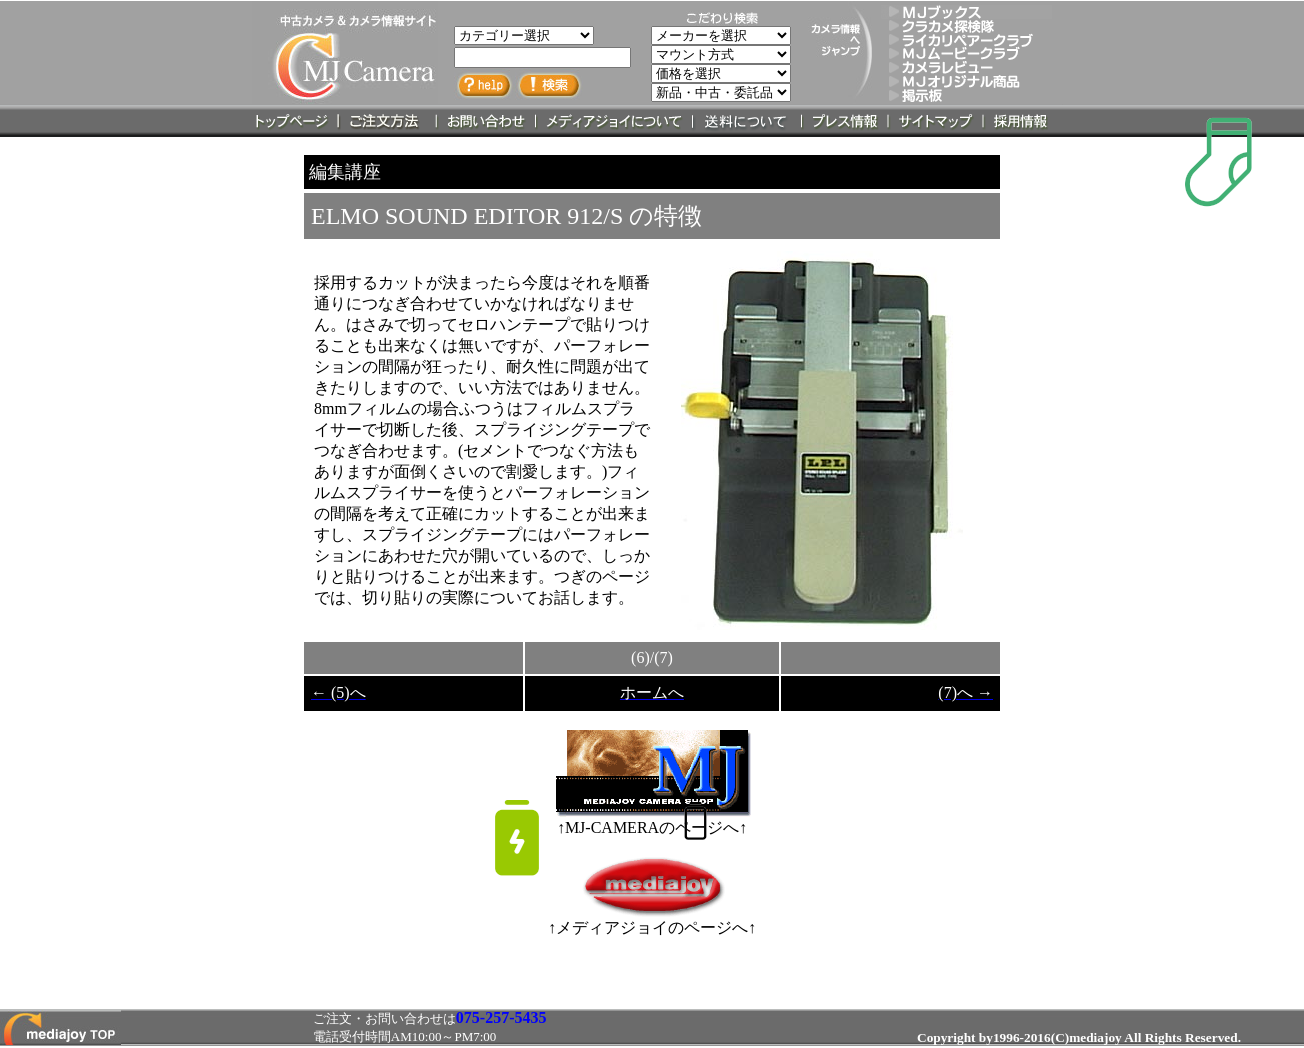 Image resolution: width=1304 pixels, height=1048 pixels. I want to click on indicates device is currently charging, so click(517, 839).